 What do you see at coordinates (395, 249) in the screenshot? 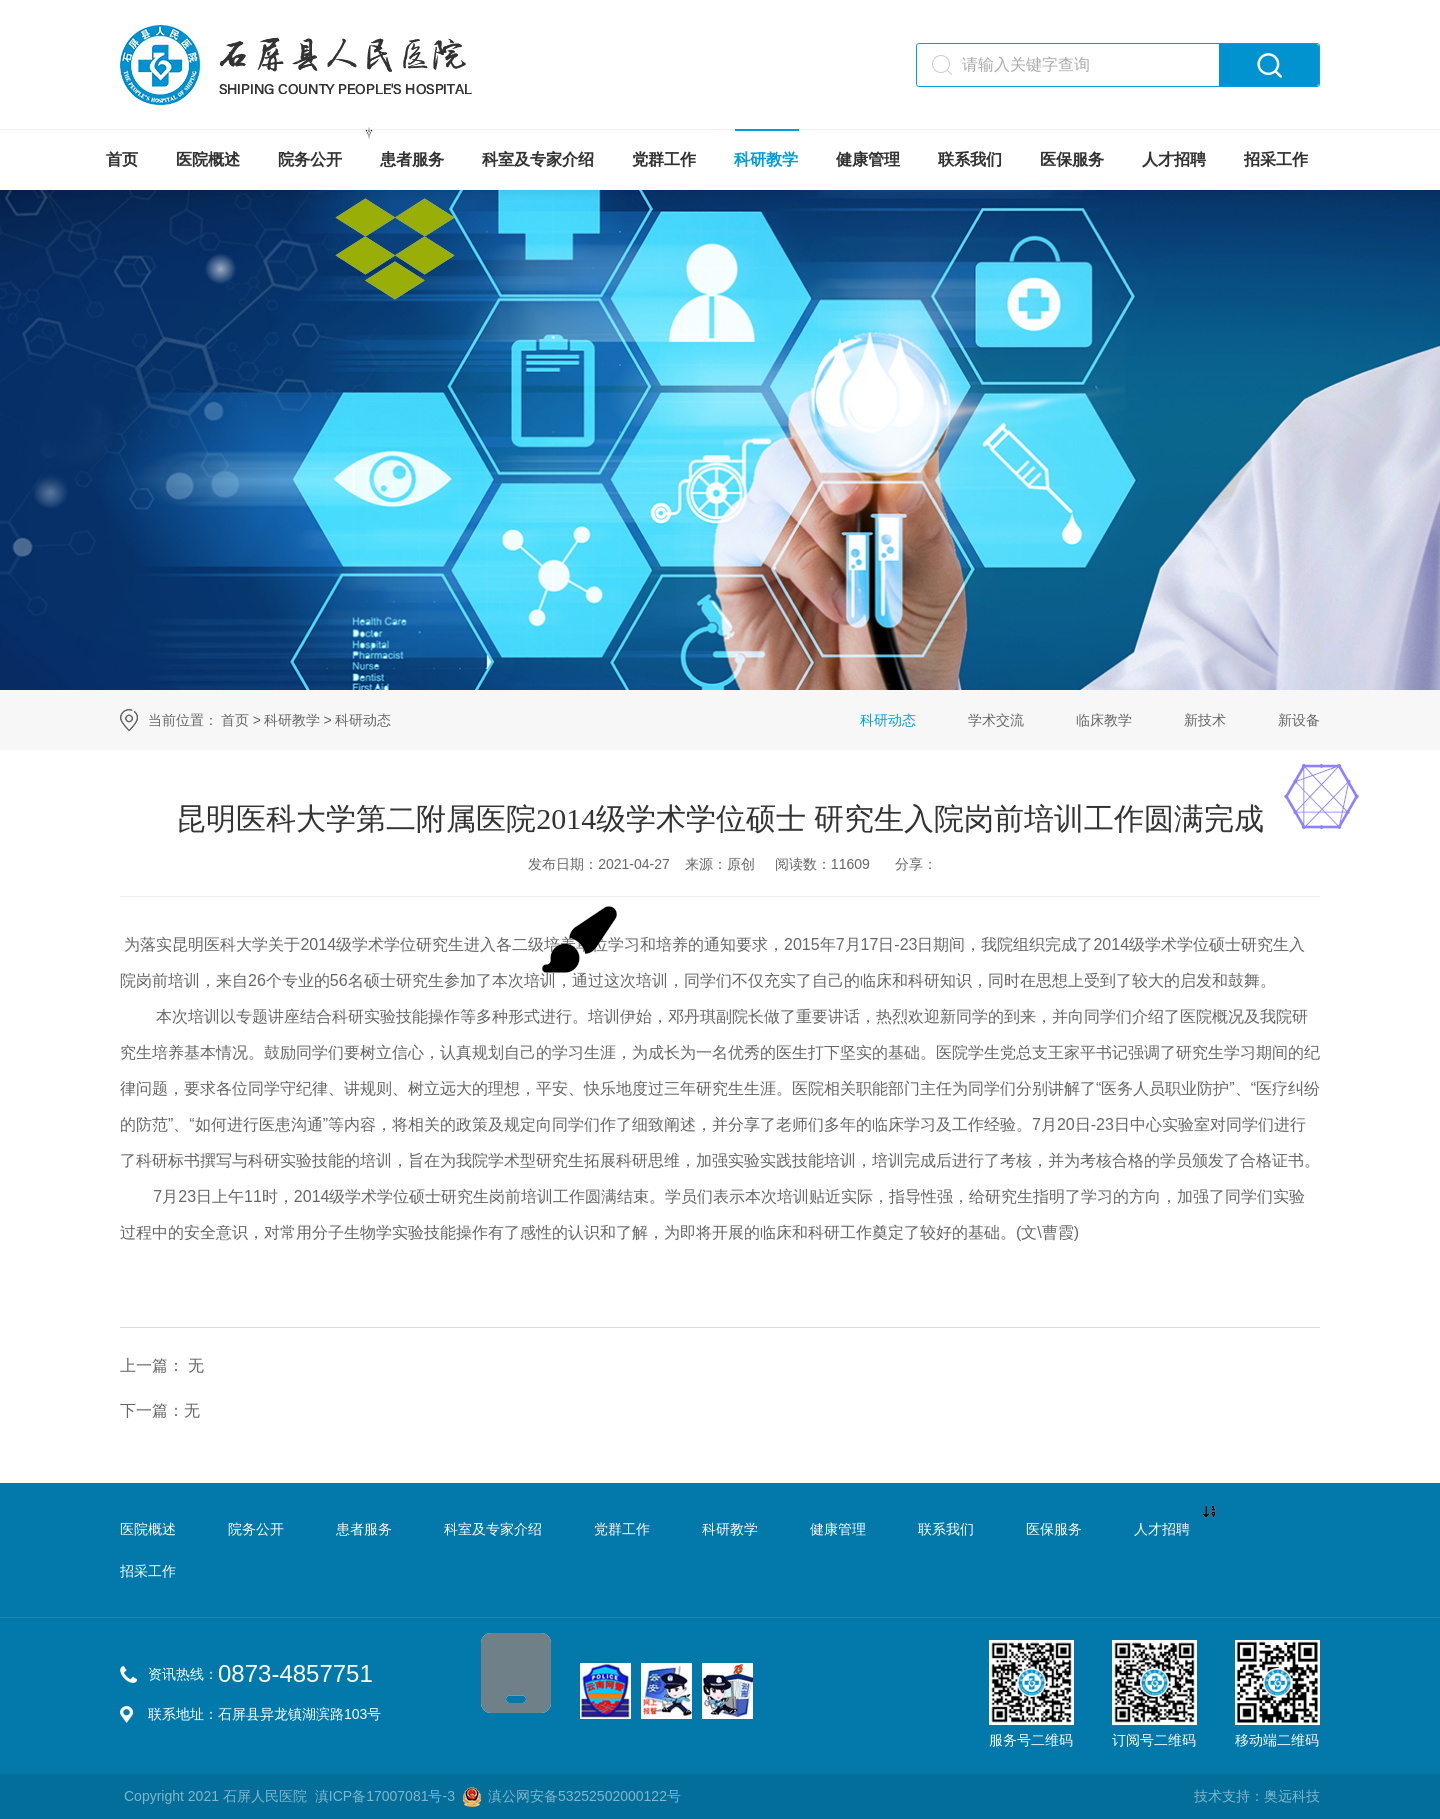
I see `open Dropbox cloud storage` at bounding box center [395, 249].